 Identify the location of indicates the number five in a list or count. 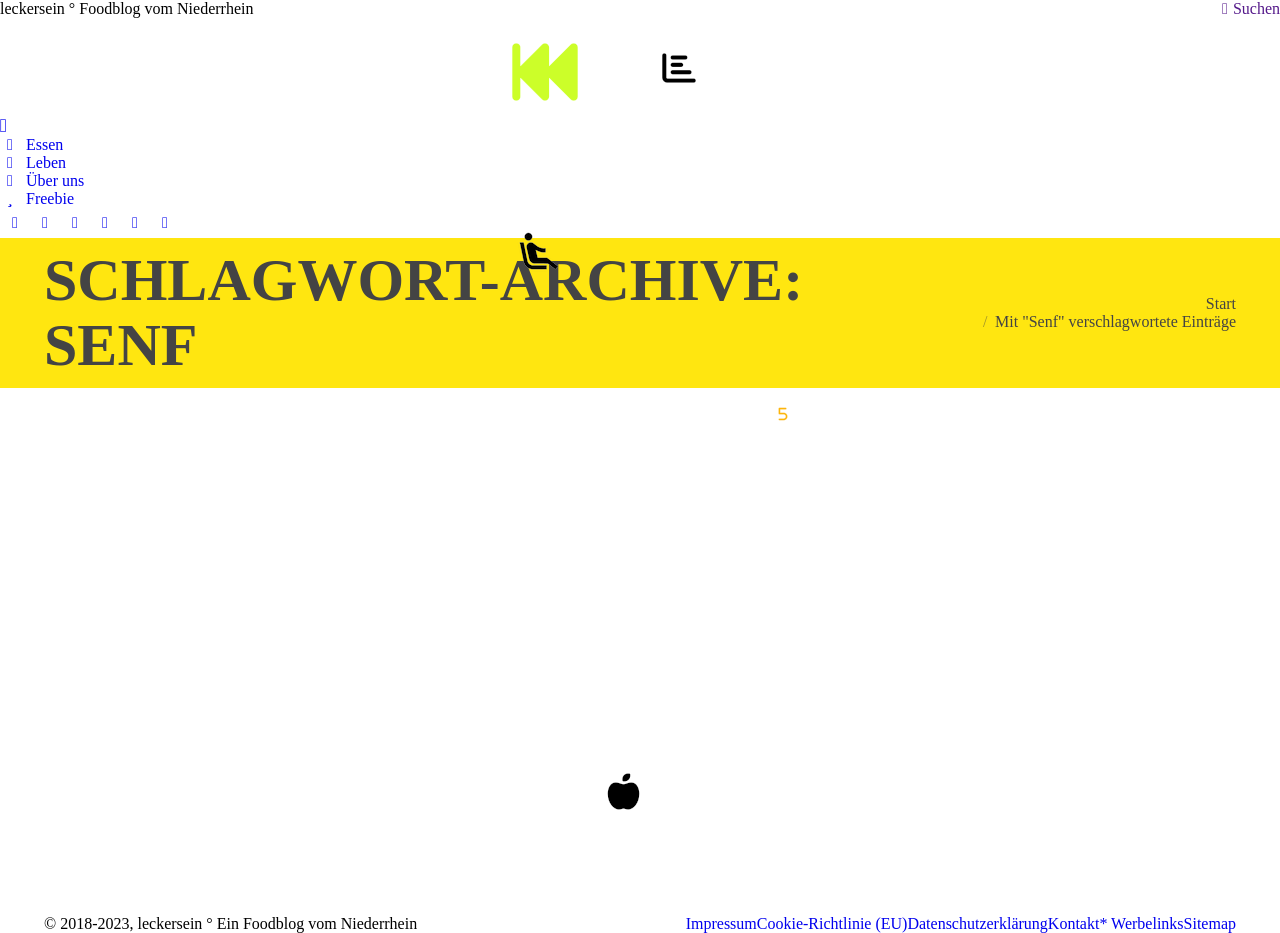
(783, 414).